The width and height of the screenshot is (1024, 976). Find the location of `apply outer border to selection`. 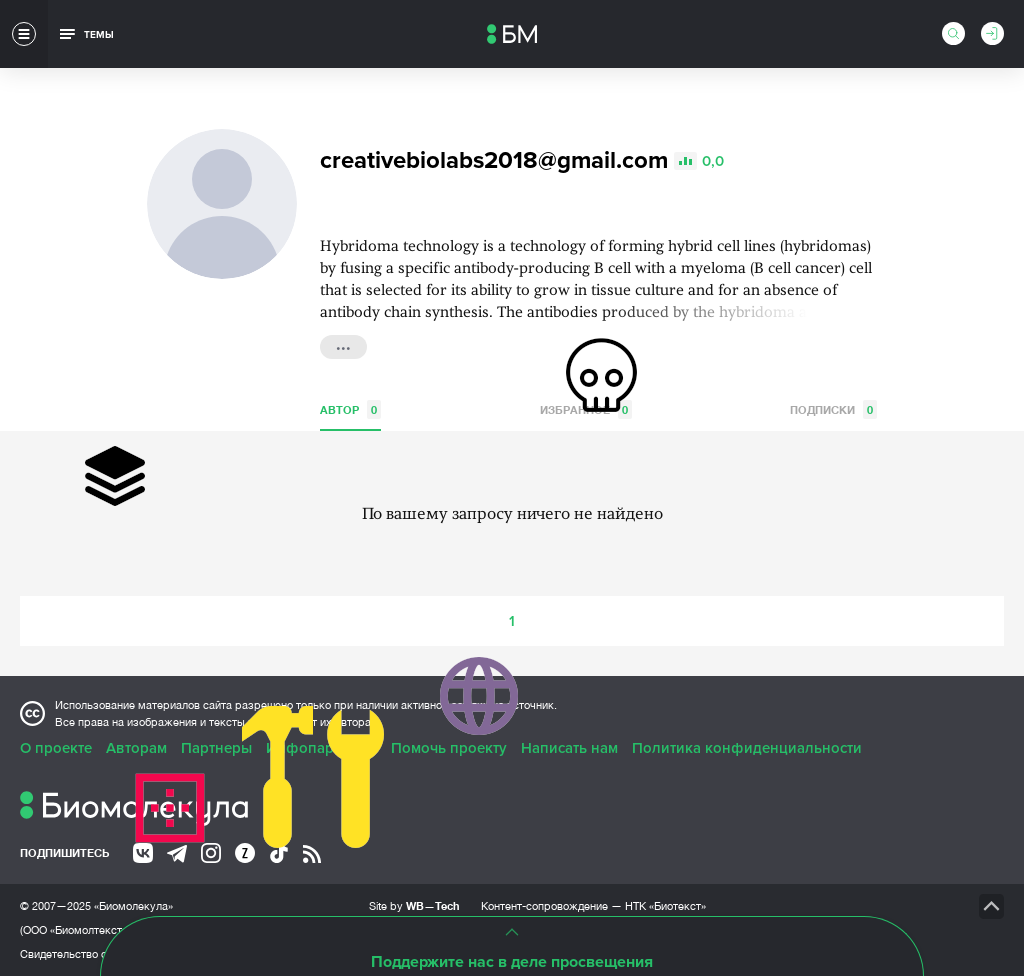

apply outer border to selection is located at coordinates (170, 808).